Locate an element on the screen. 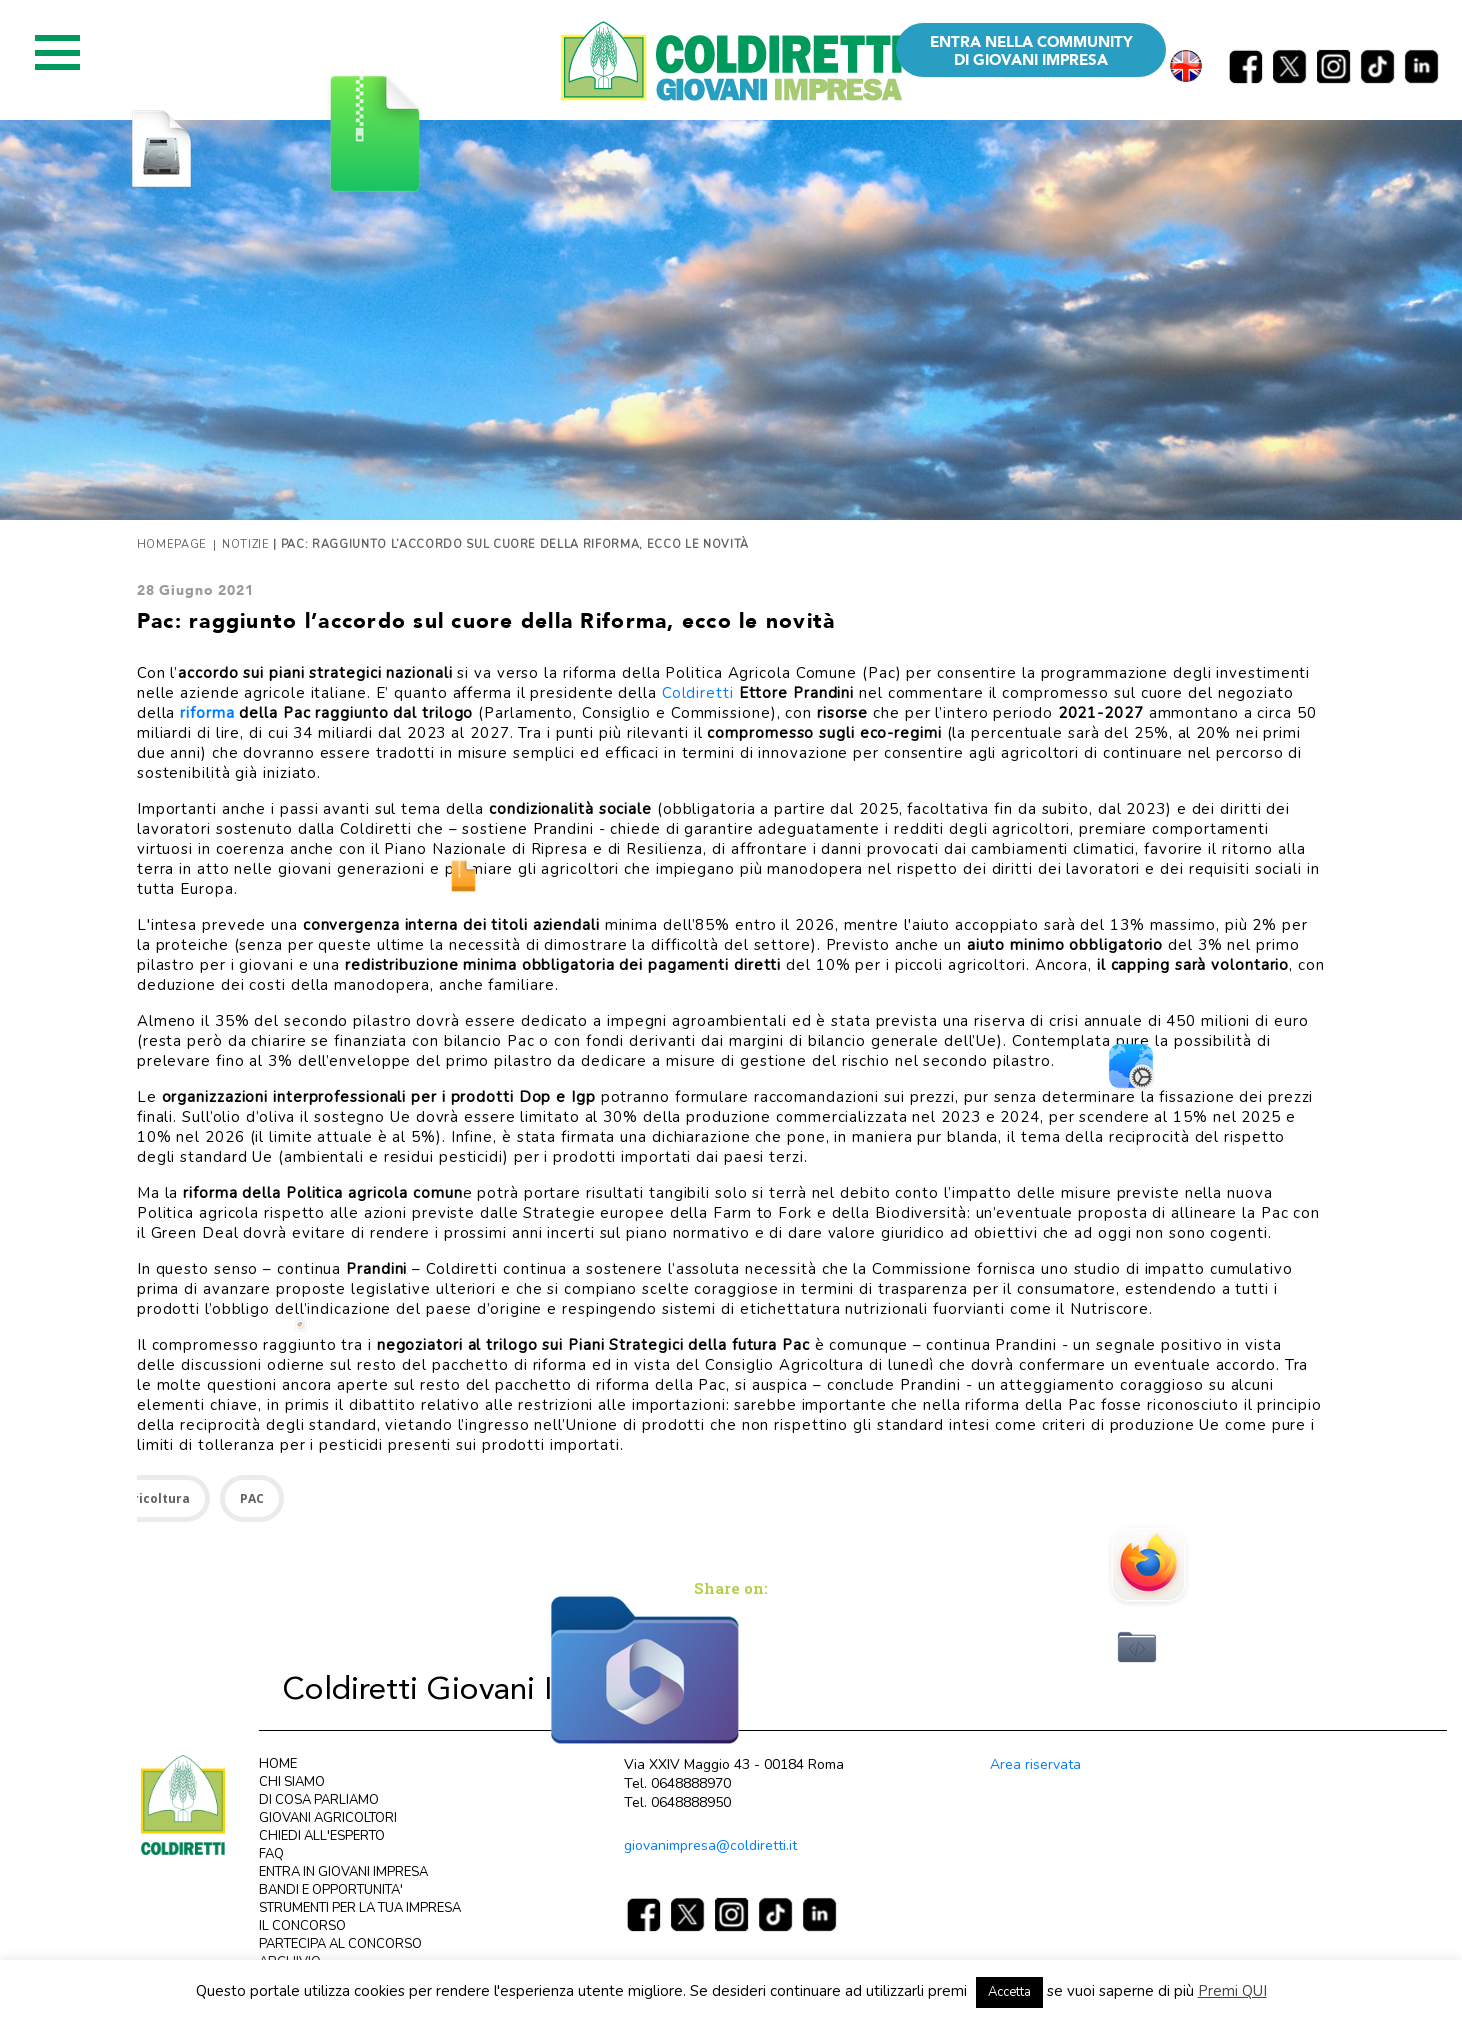 The width and height of the screenshot is (1462, 2020). open firefox web browser is located at coordinates (1148, 1564).